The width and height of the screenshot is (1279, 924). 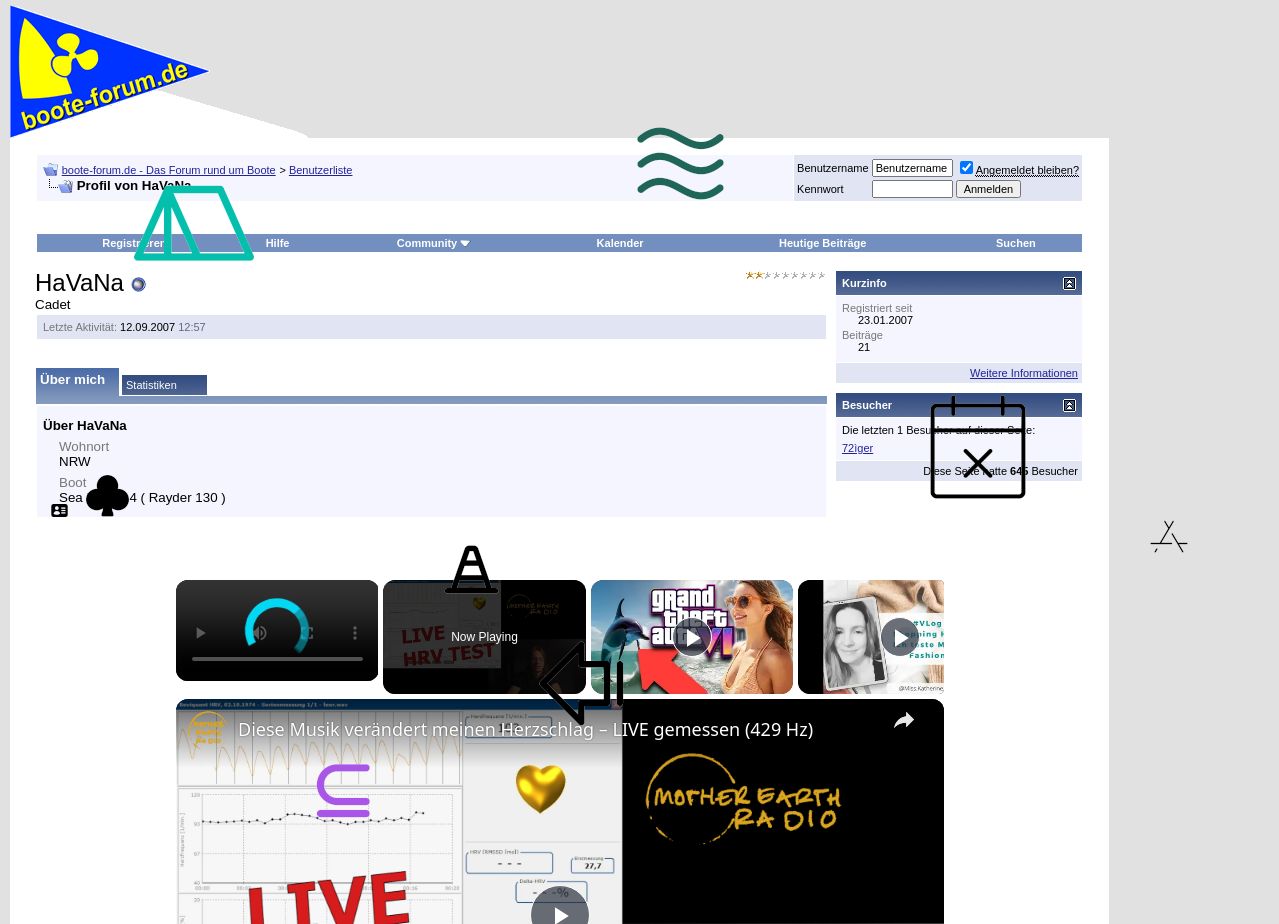 I want to click on go back to previous screen, so click(x=584, y=683).